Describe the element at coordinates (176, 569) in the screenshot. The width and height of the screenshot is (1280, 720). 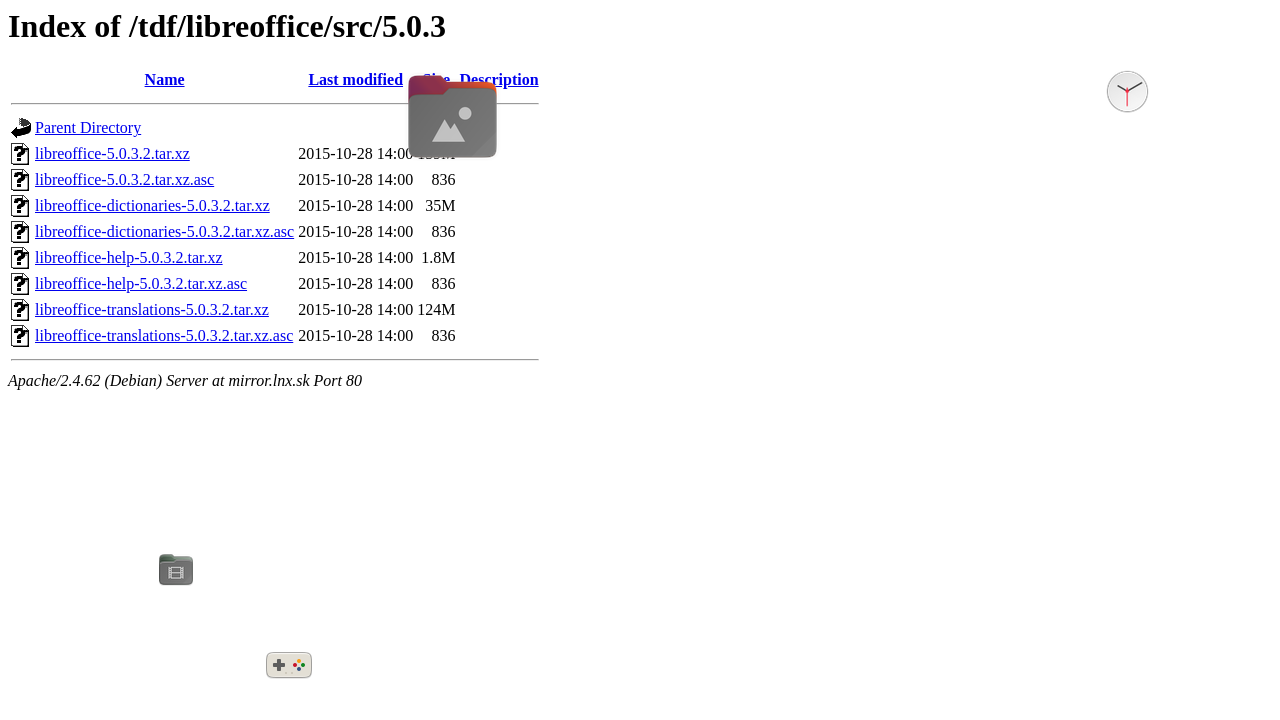
I see `open videos folder` at that location.